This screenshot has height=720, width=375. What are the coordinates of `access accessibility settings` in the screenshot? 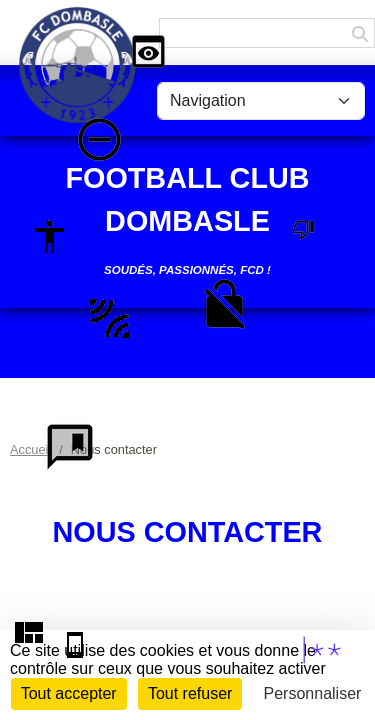 It's located at (49, 236).